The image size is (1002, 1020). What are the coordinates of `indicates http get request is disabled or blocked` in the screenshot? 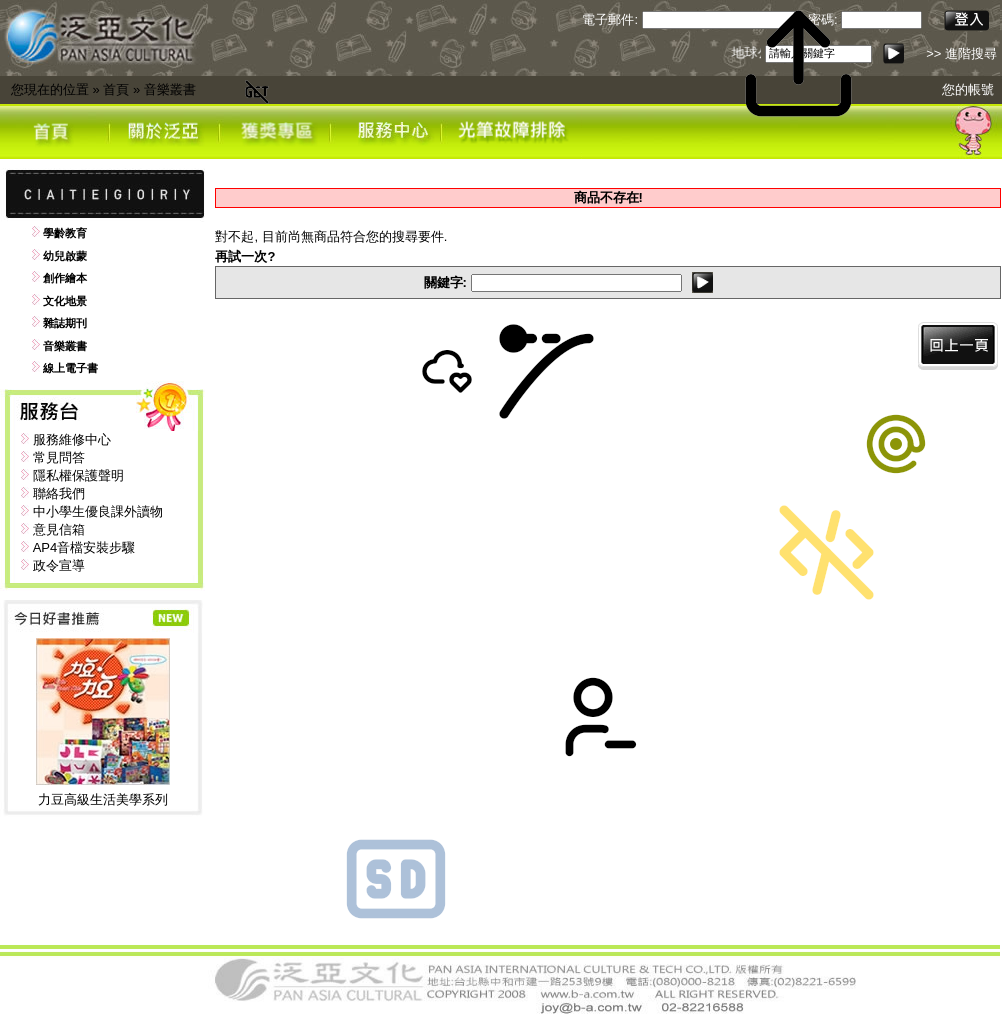 It's located at (257, 92).